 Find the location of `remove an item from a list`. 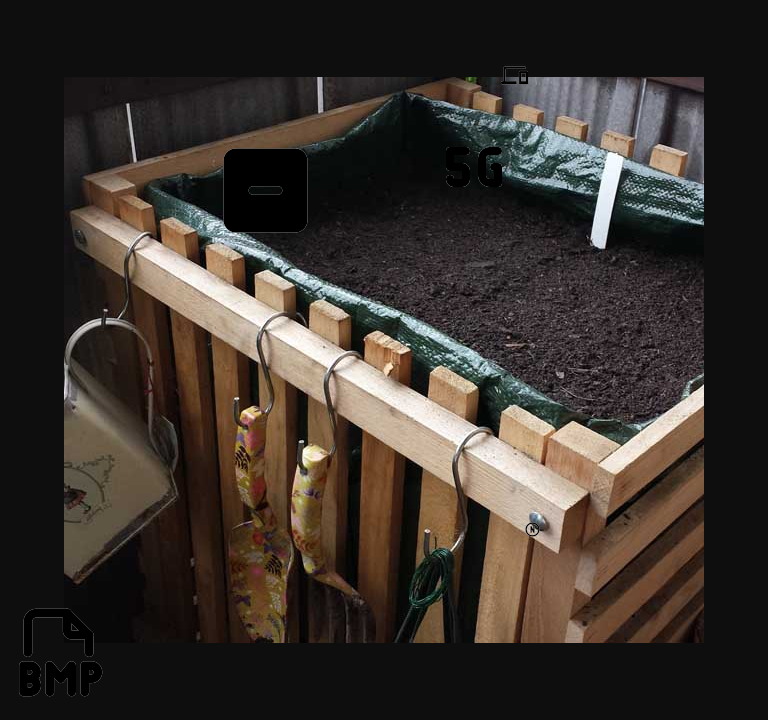

remove an item from a list is located at coordinates (265, 190).